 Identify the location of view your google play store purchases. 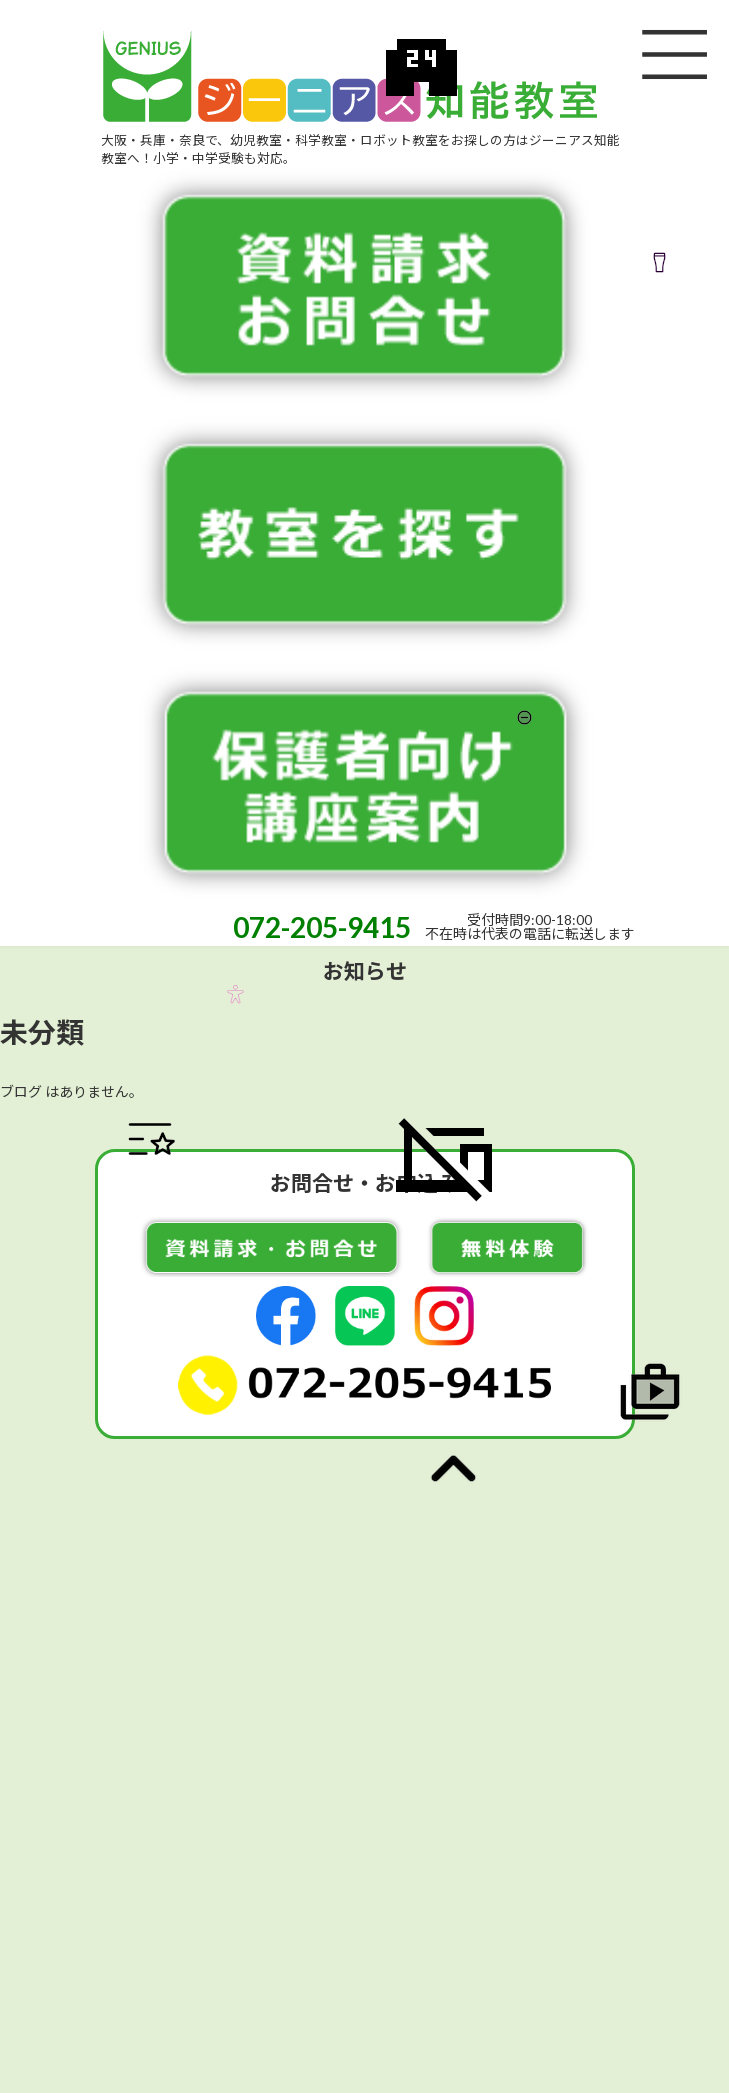
(650, 1393).